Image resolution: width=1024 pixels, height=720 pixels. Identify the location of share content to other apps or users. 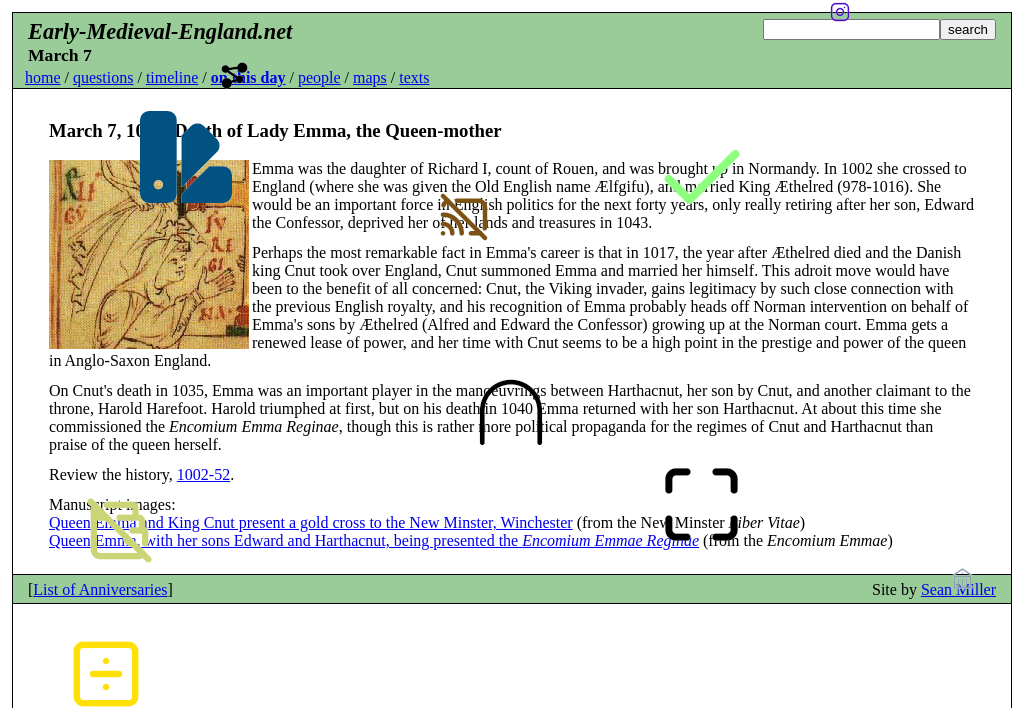
(234, 75).